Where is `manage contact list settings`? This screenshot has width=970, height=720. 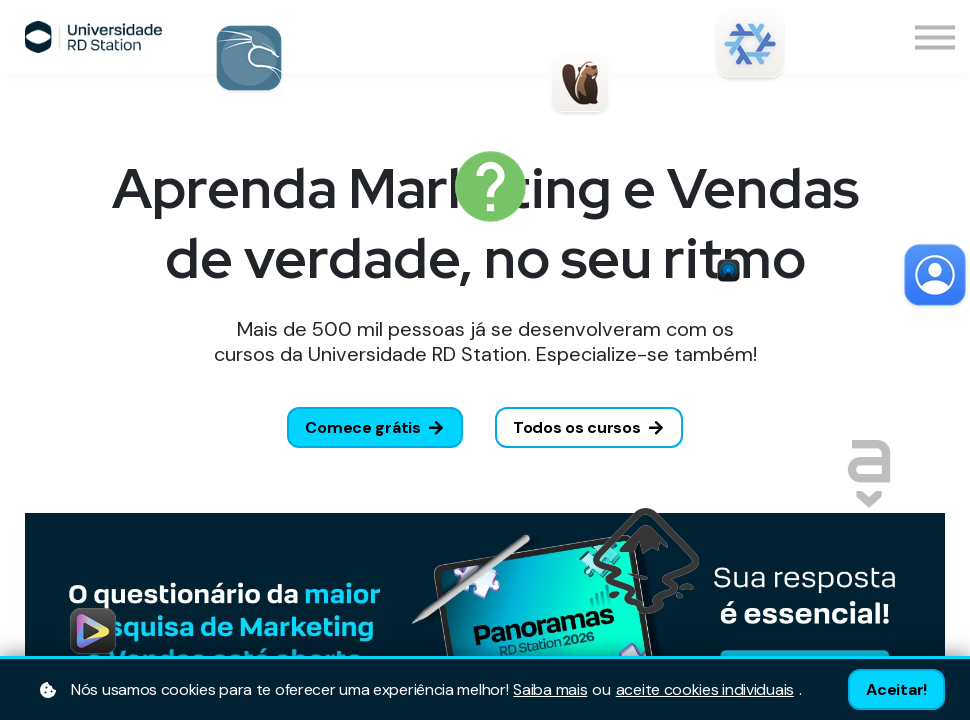
manage contact list settings is located at coordinates (935, 276).